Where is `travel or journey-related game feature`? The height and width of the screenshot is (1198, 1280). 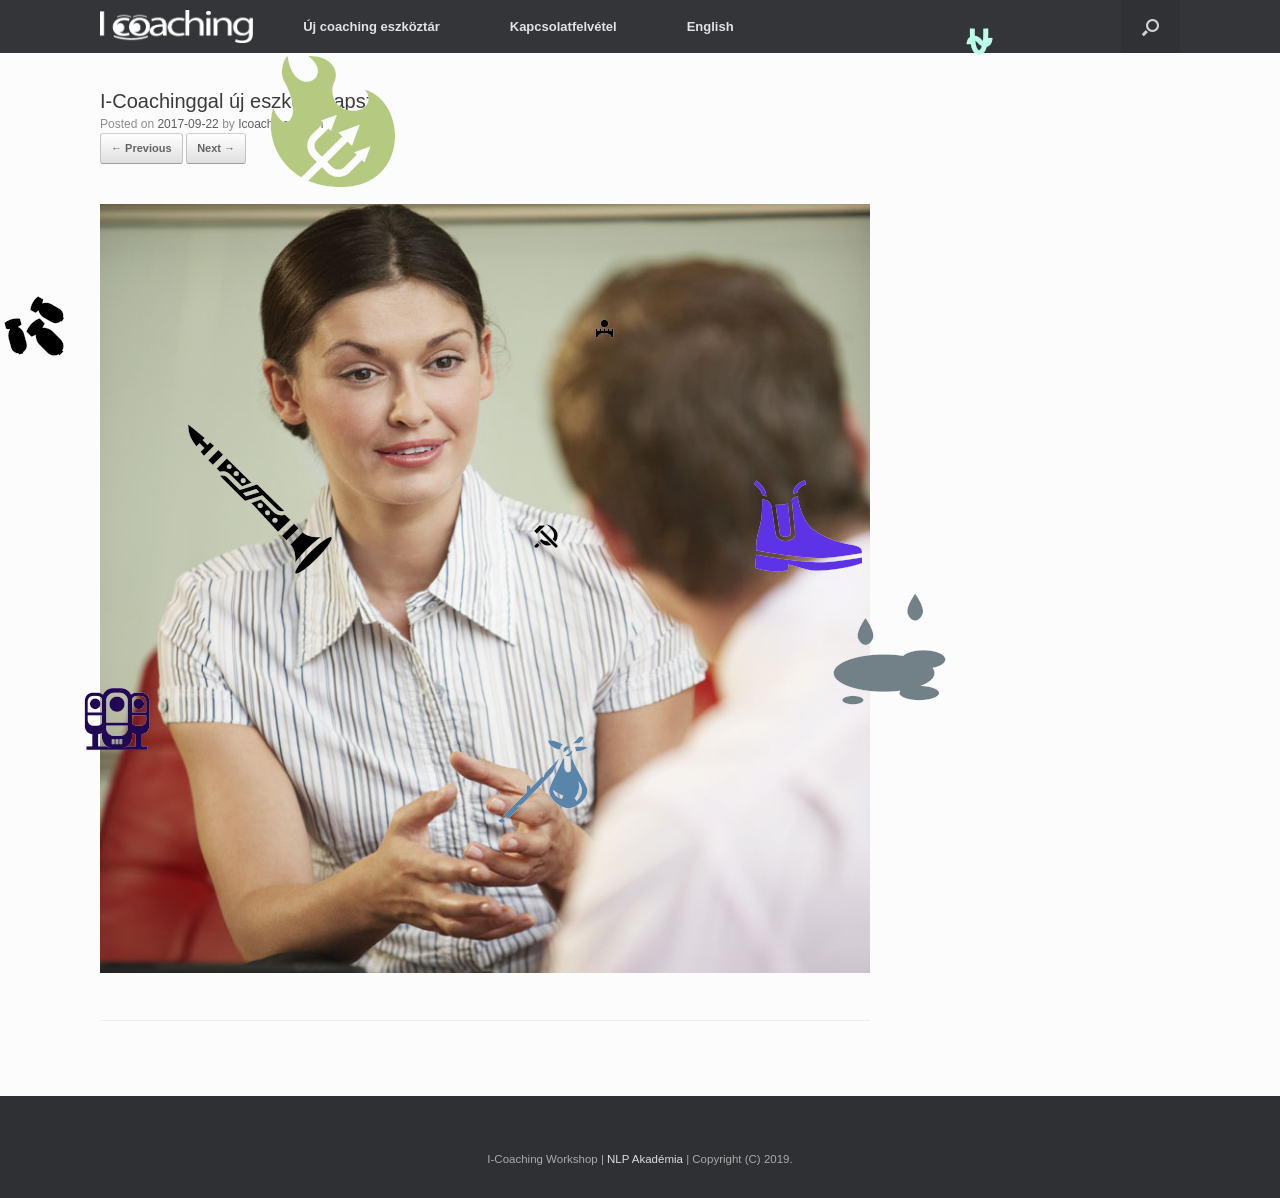
travel or journey-related game feature is located at coordinates (541, 778).